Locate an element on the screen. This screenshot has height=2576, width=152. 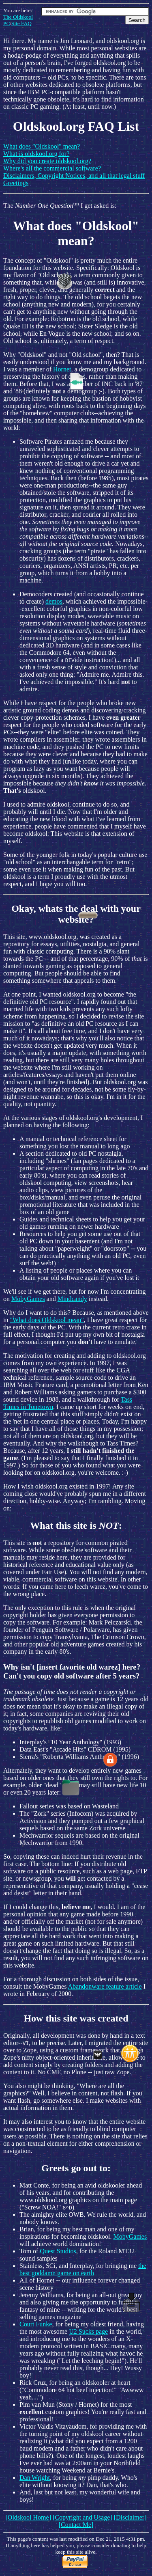
open find my friends is located at coordinates (130, 2053).